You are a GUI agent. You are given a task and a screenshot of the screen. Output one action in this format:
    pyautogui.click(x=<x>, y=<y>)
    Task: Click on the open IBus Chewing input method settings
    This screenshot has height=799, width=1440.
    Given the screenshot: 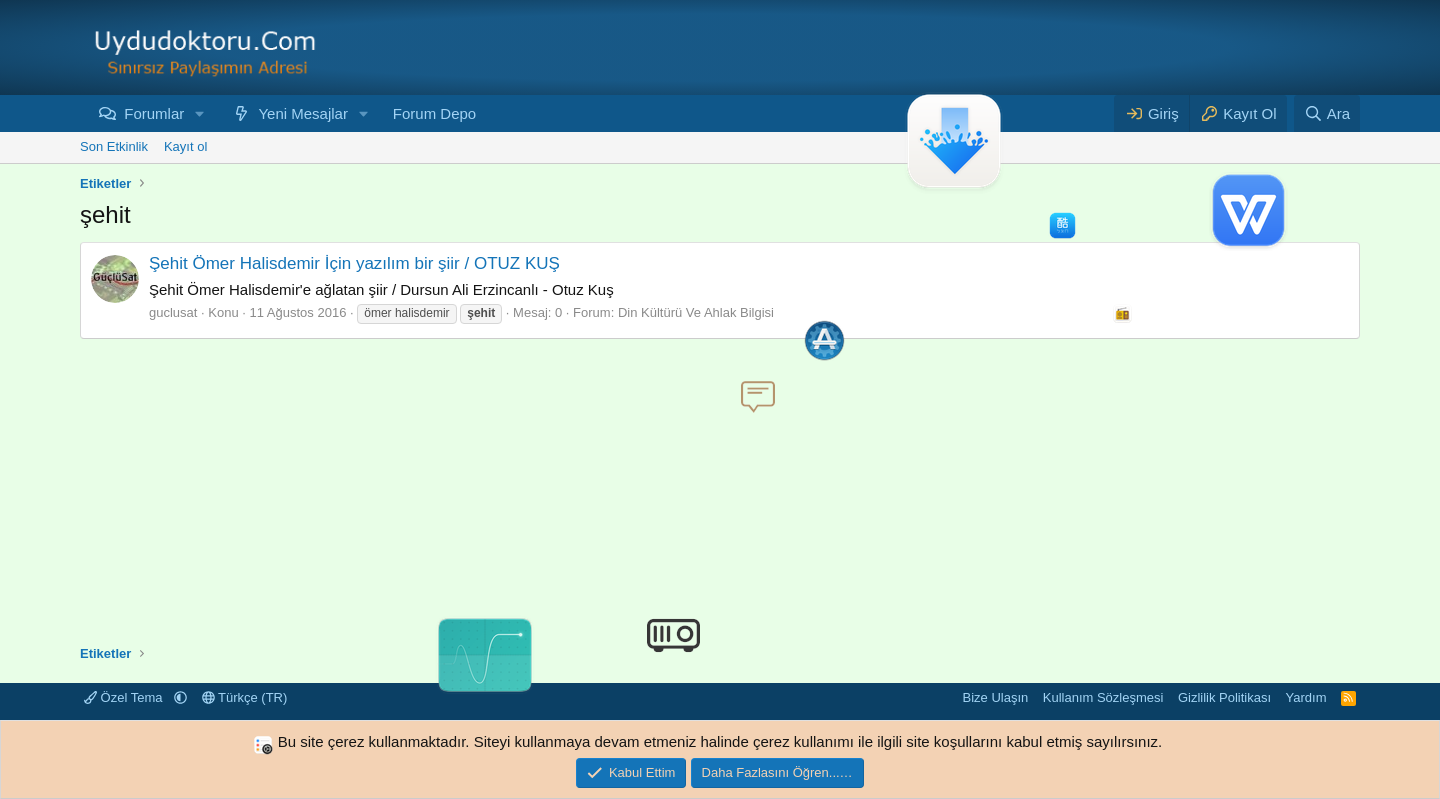 What is the action you would take?
    pyautogui.click(x=1062, y=225)
    